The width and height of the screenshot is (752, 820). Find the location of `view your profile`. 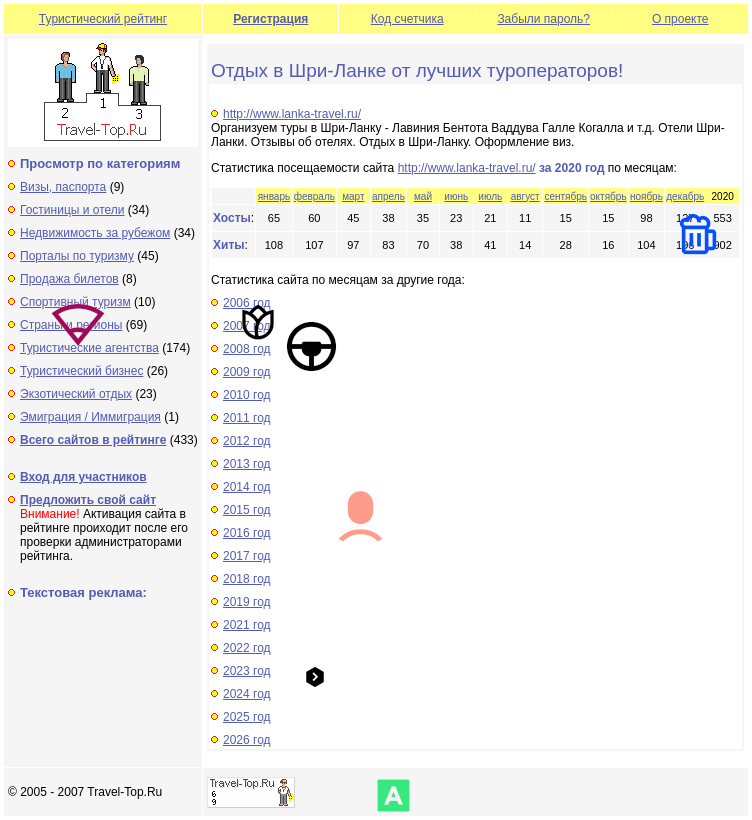

view your profile is located at coordinates (360, 516).